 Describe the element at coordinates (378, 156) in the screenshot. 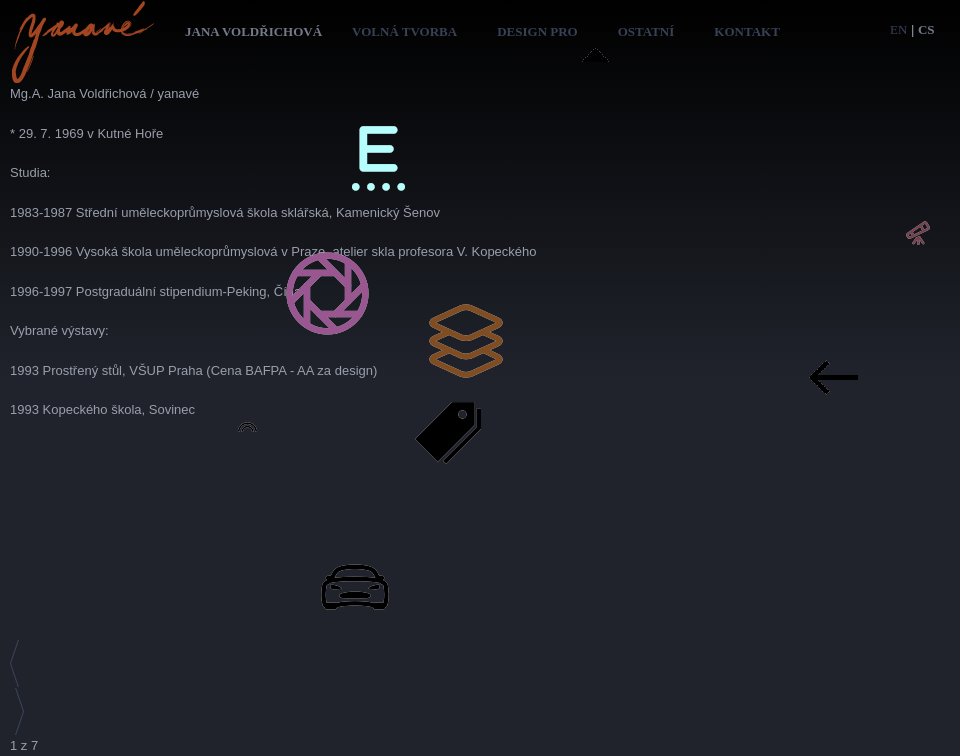

I see `apply text emphasis or bold formatting` at that location.